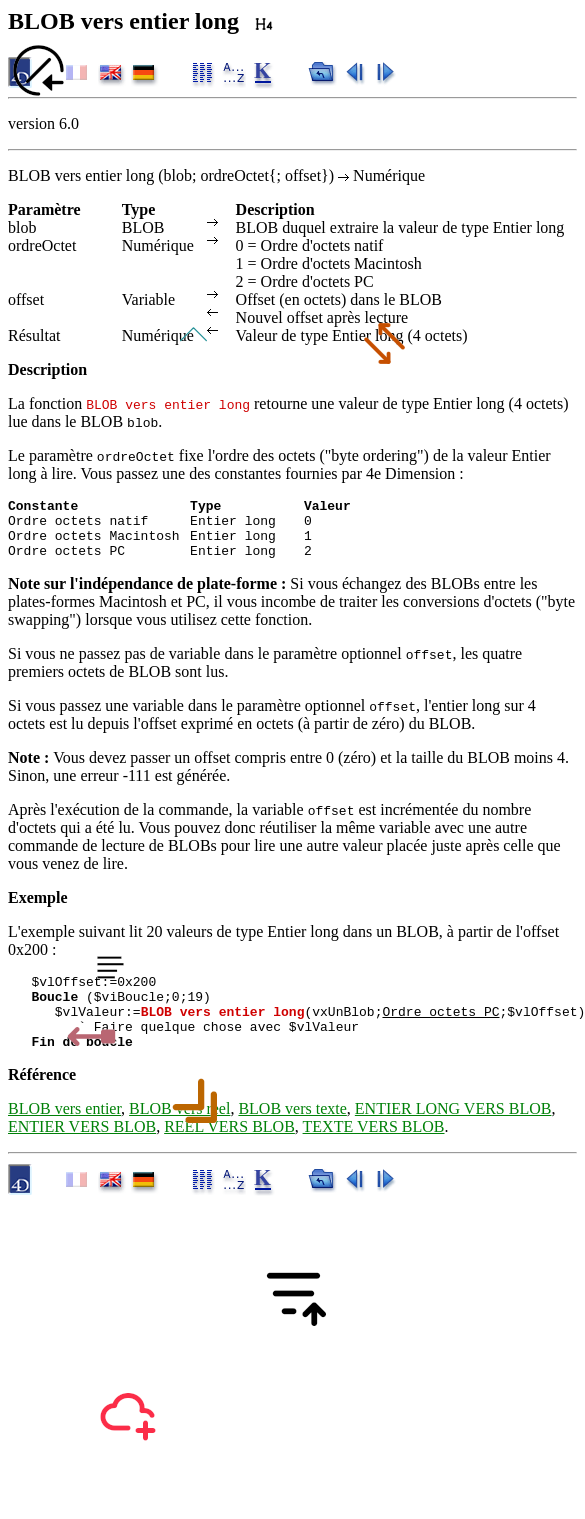 This screenshot has height=1519, width=585. Describe the element at coordinates (293, 1293) in the screenshot. I see `sort items in ascending order` at that location.